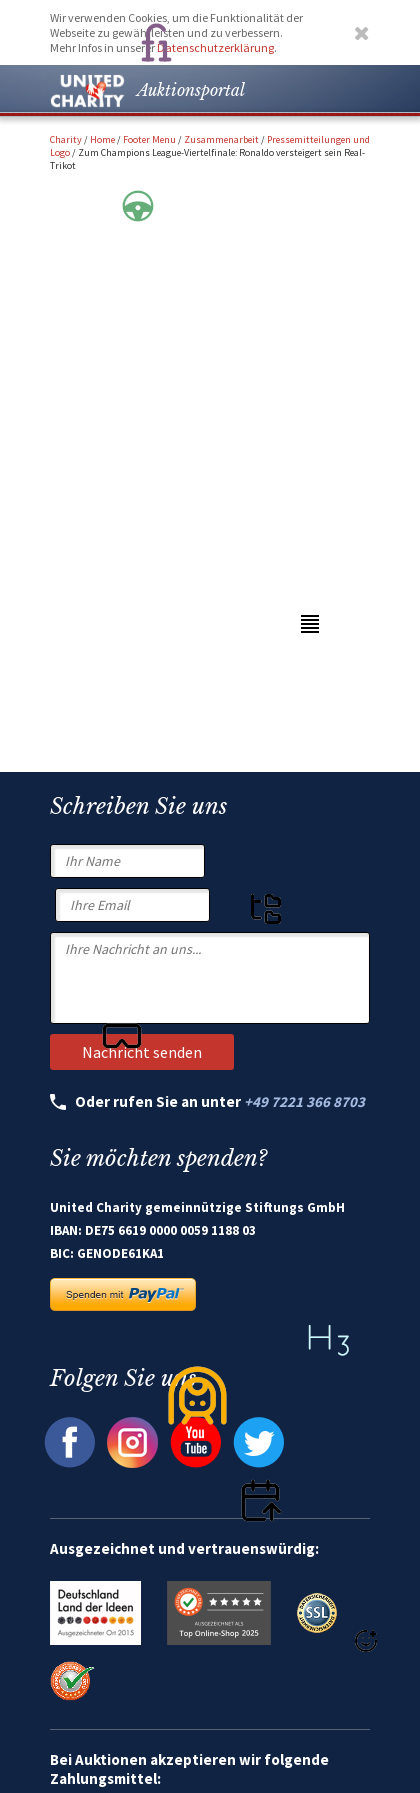 The image size is (420, 1793). Describe the element at coordinates (122, 1036) in the screenshot. I see `access virtual reality or VR mode` at that location.